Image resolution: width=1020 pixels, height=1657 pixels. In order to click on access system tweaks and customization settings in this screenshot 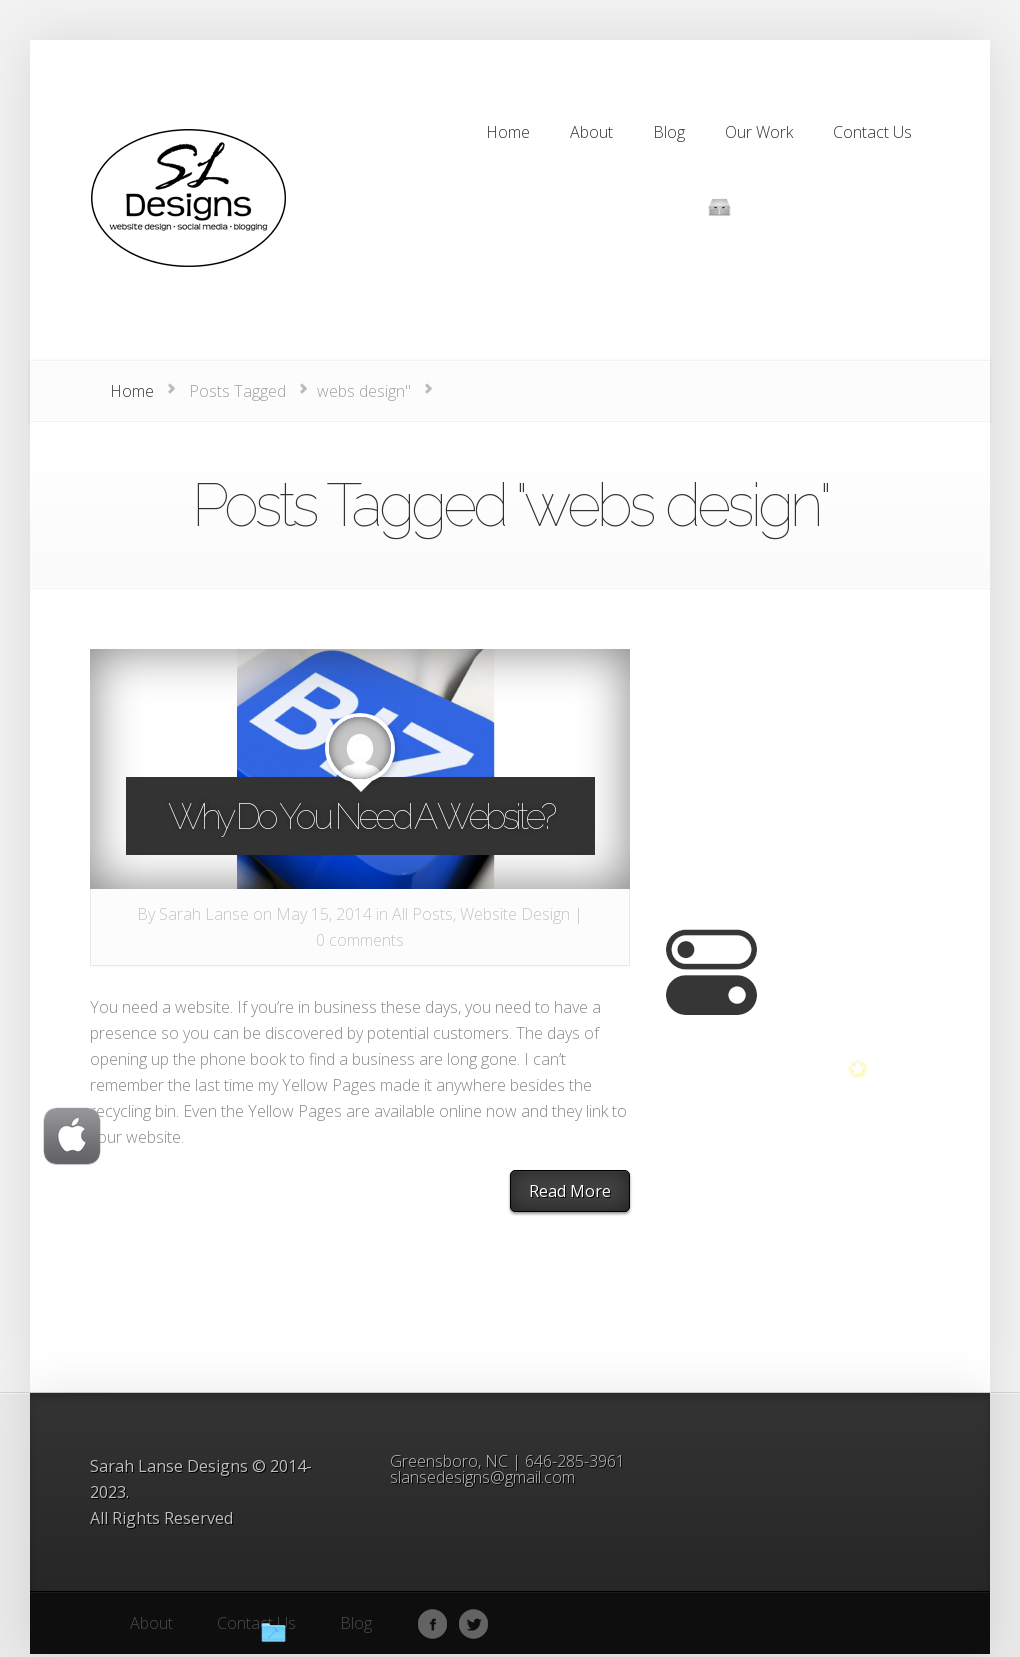, I will do `click(711, 969)`.